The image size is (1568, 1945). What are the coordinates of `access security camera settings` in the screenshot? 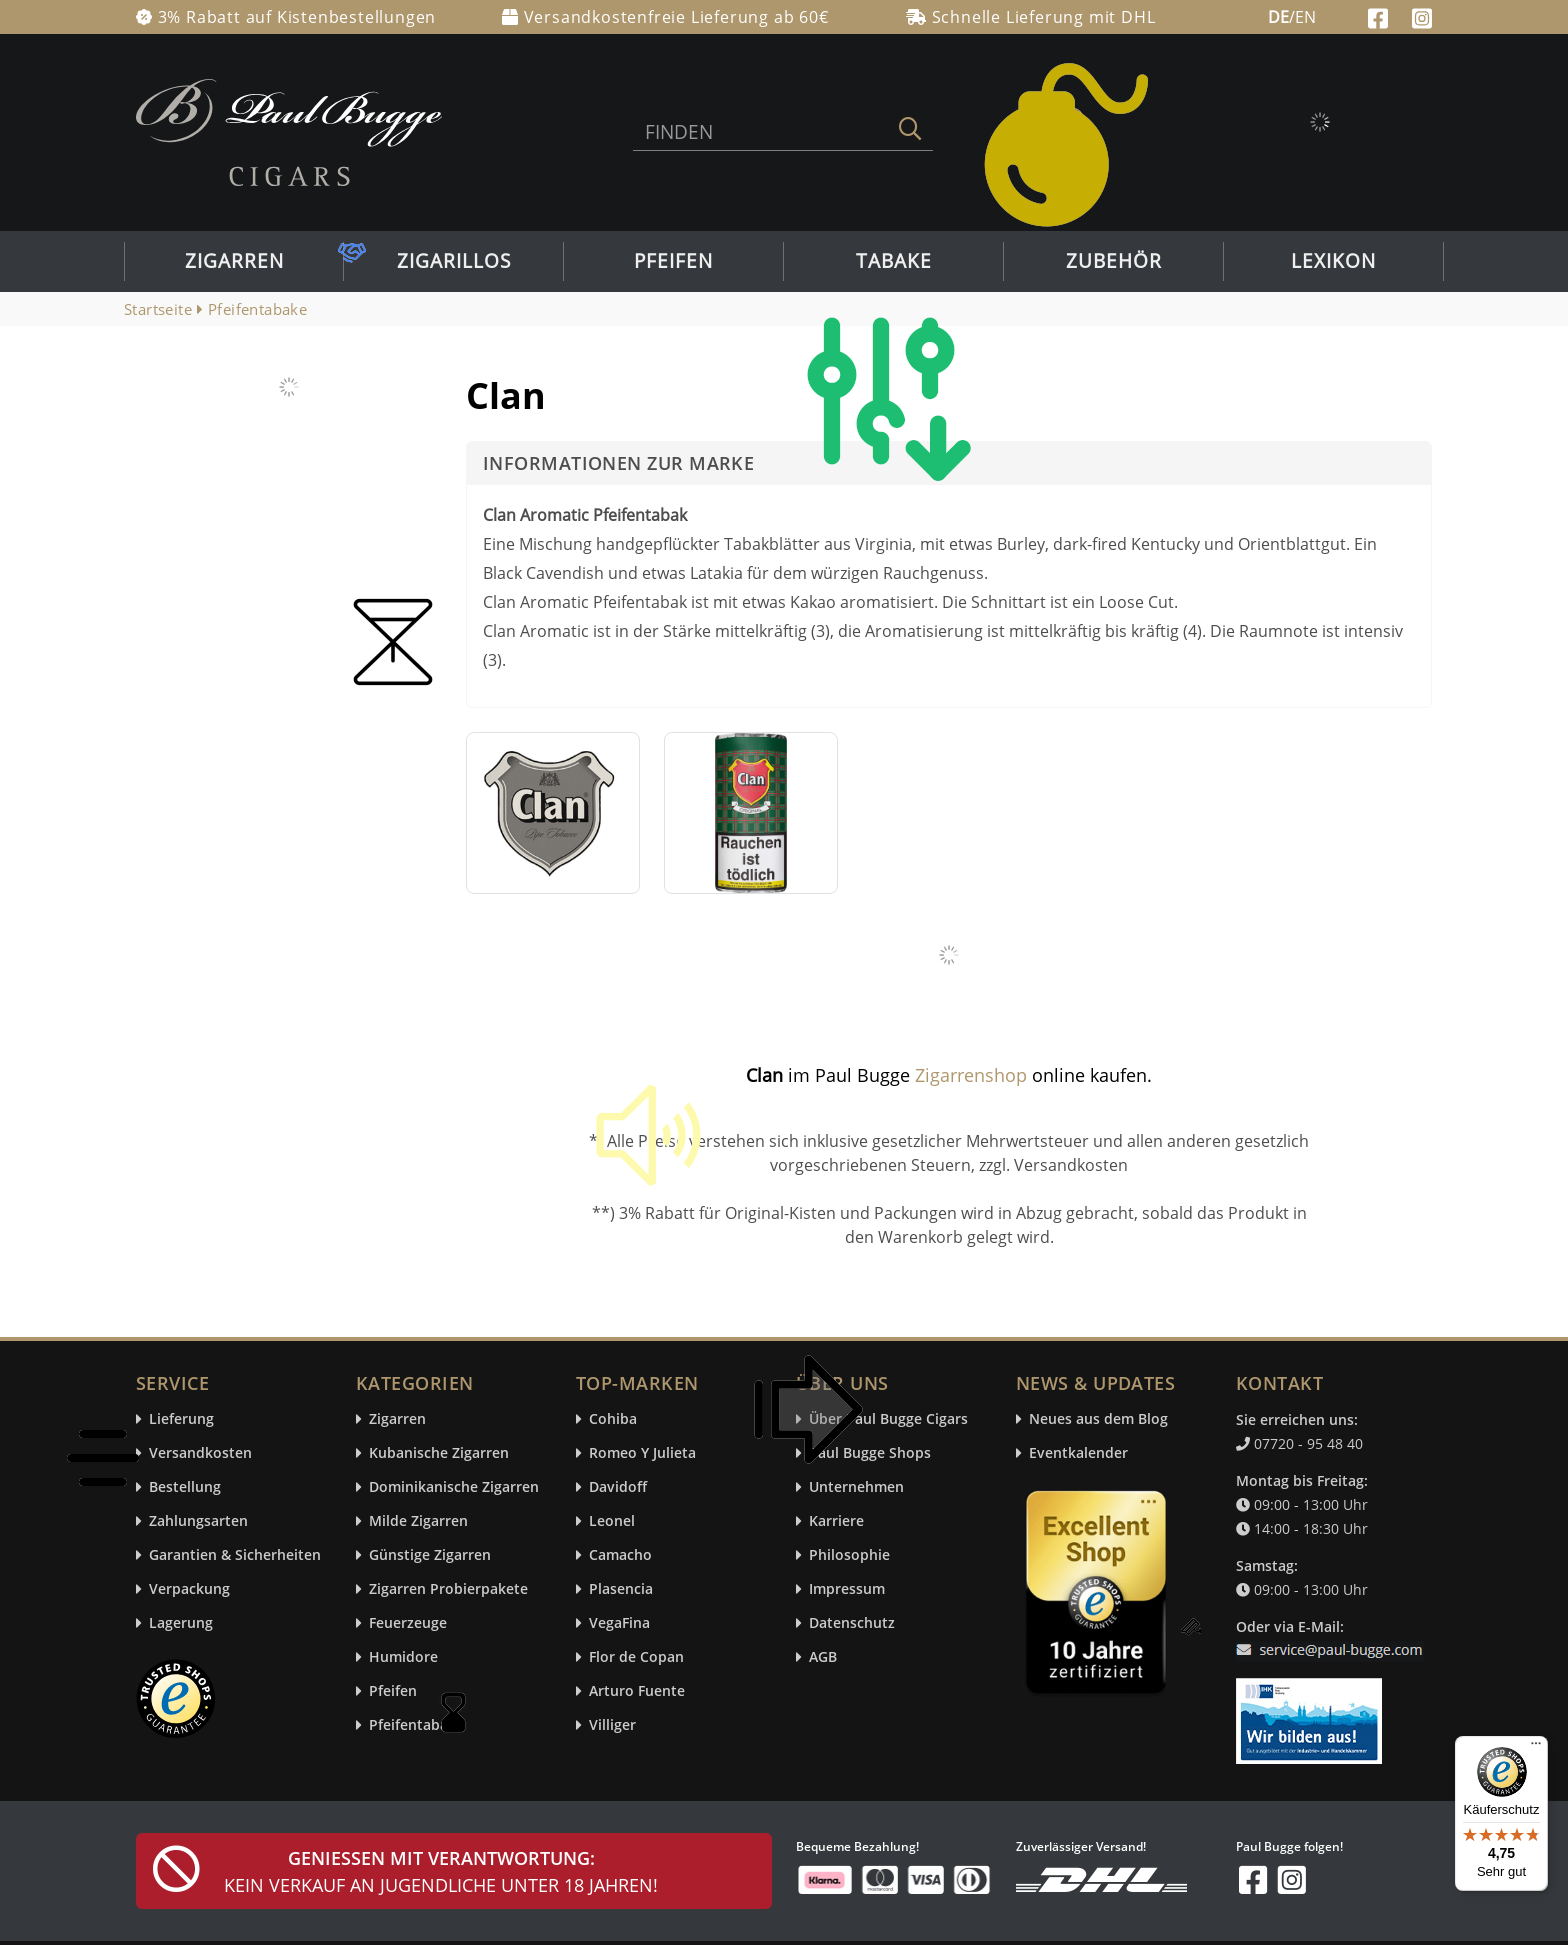 It's located at (1191, 1628).